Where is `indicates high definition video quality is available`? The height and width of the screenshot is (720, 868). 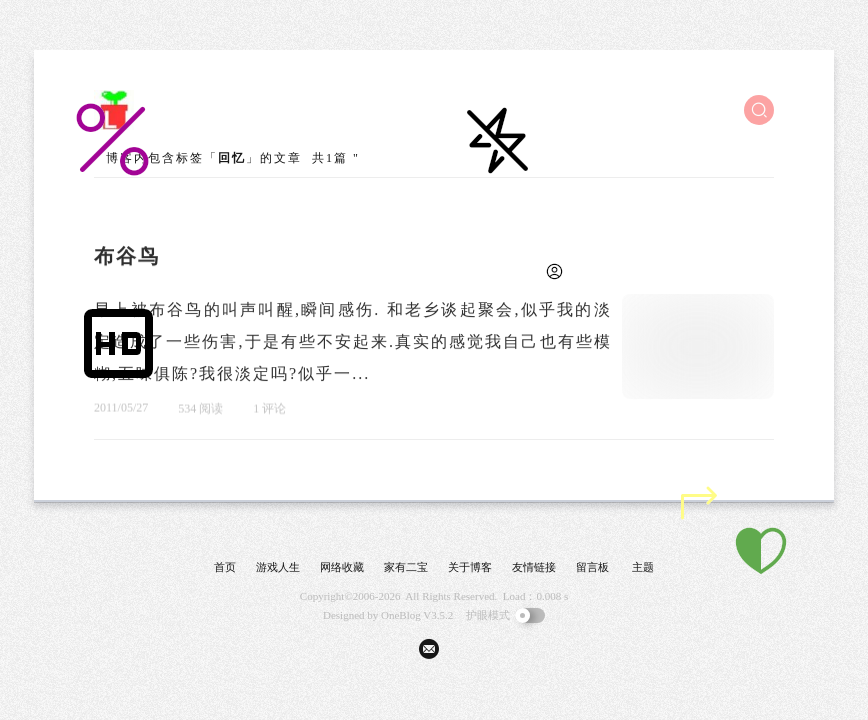 indicates high definition video quality is available is located at coordinates (118, 343).